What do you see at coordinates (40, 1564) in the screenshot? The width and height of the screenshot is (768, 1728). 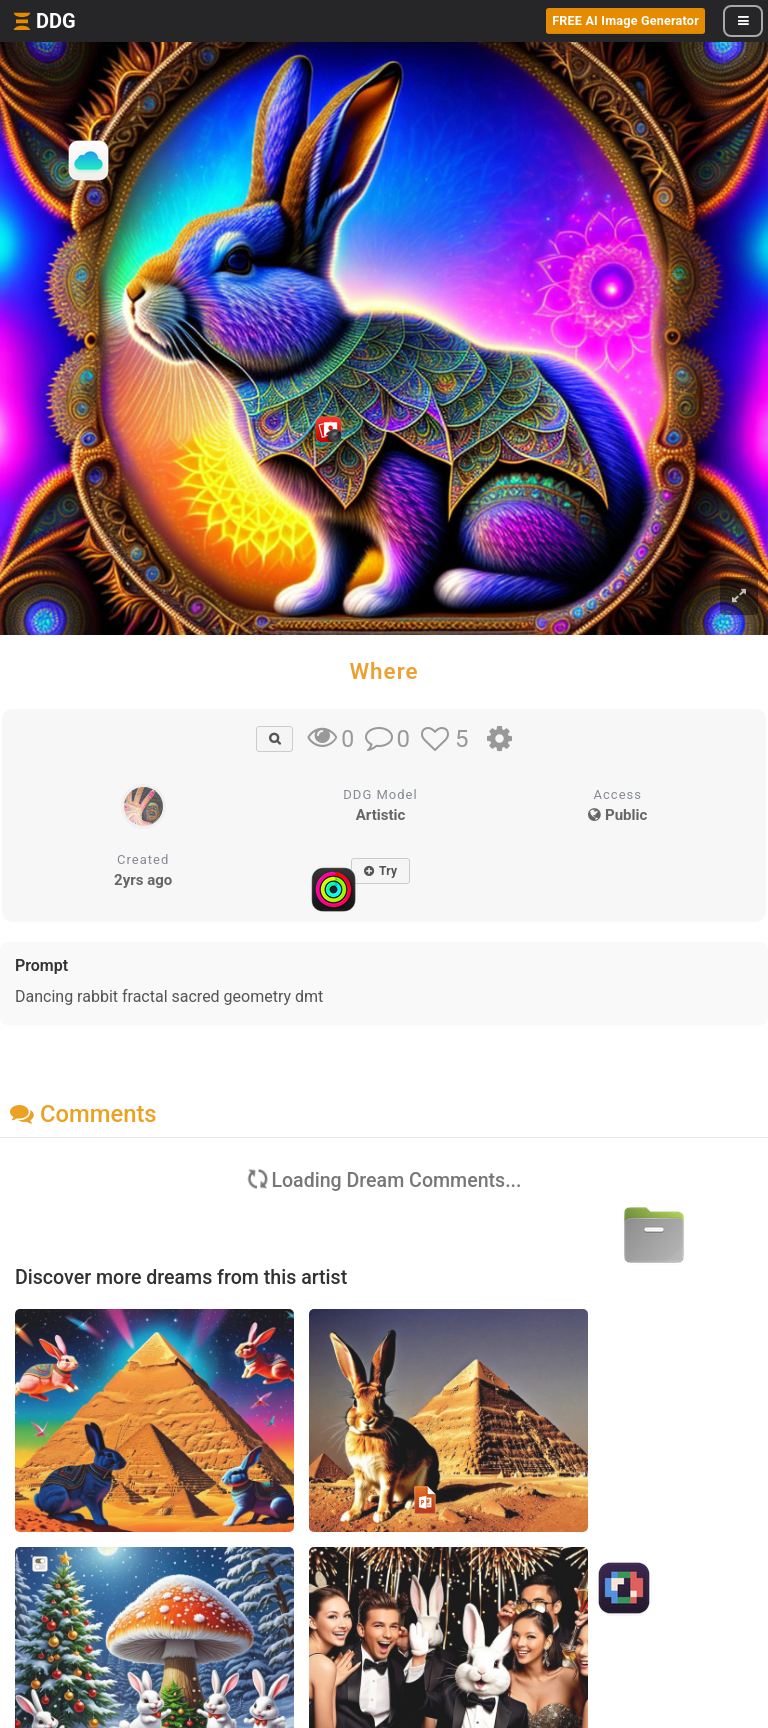 I see `open desktop preferences or settings` at bounding box center [40, 1564].